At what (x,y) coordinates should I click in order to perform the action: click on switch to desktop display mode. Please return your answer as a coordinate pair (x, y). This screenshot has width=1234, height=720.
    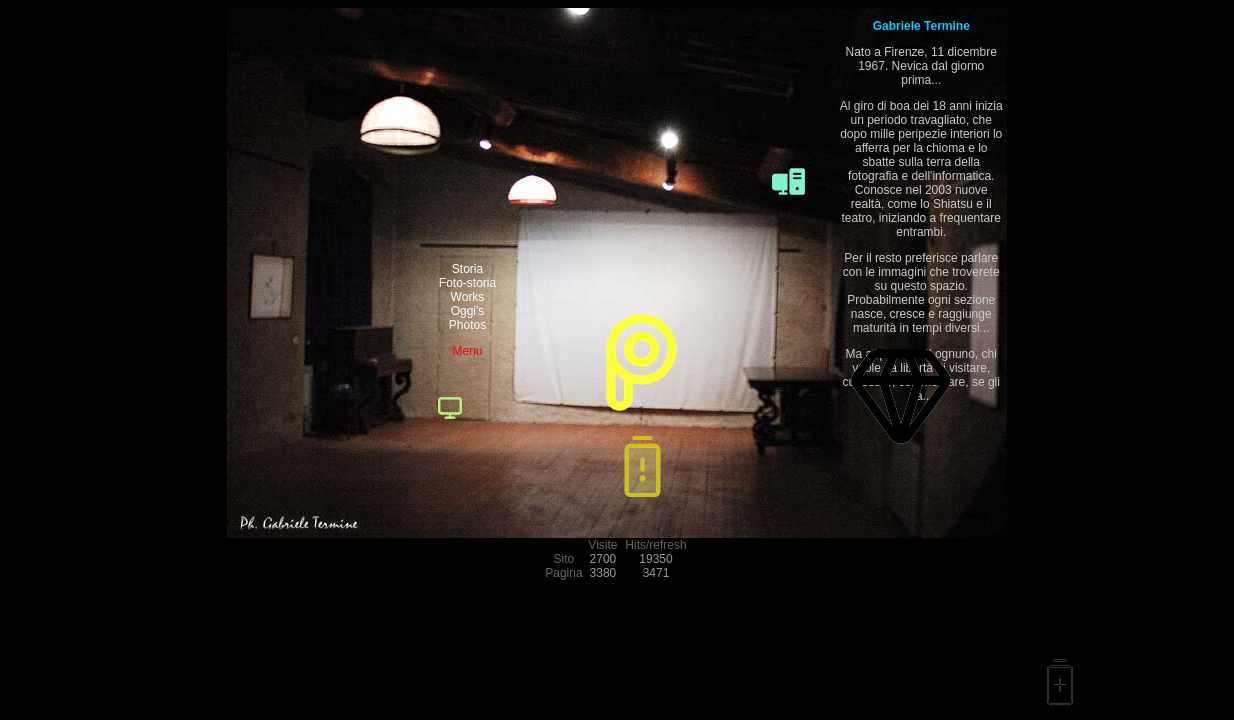
    Looking at the image, I should click on (450, 408).